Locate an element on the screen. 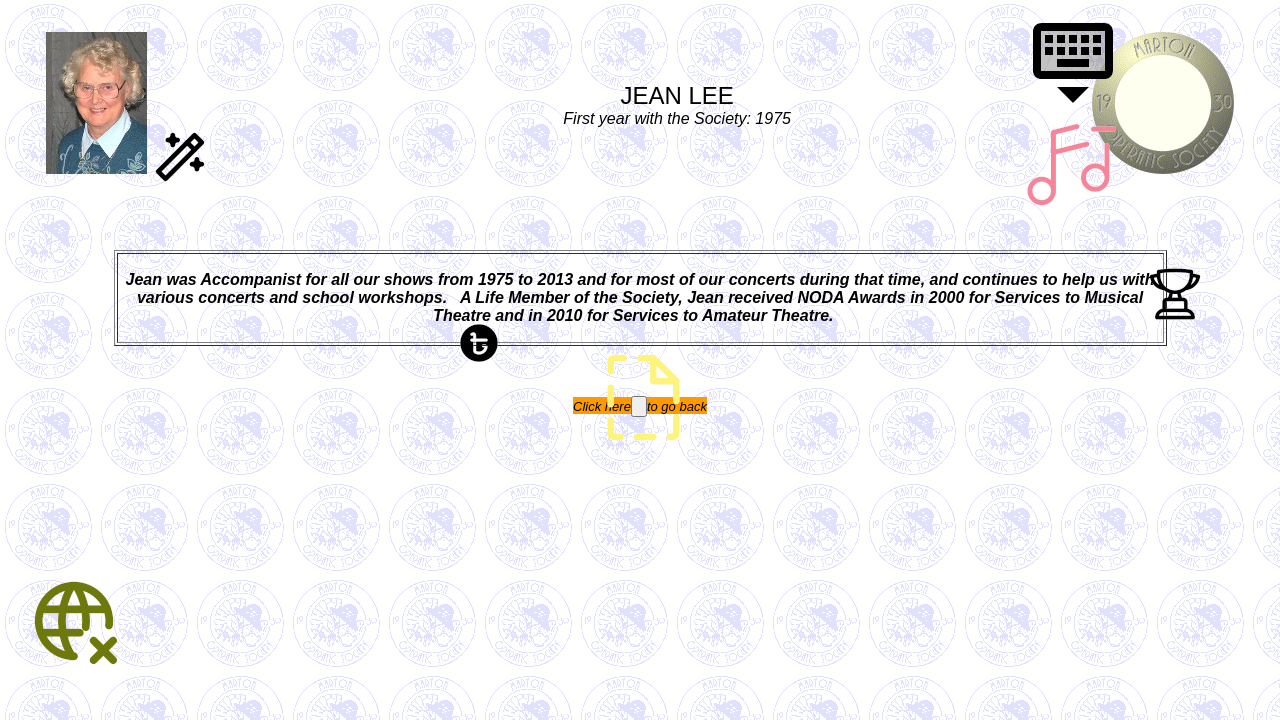  indicates bangladeshi taka currency is located at coordinates (479, 343).